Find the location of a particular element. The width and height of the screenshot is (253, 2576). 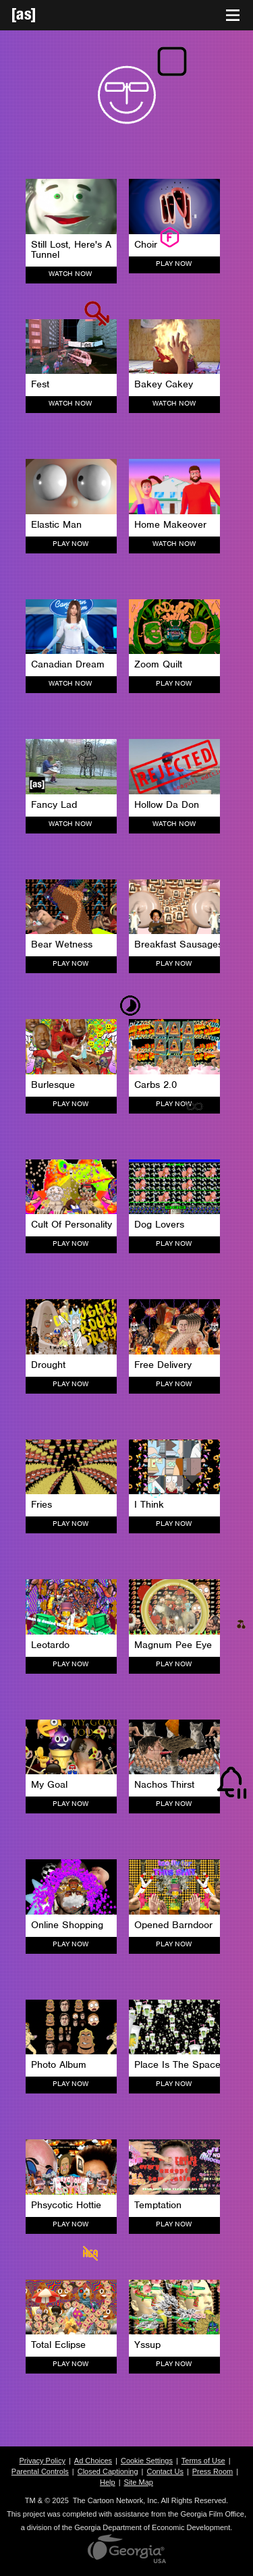

indicates tumble dry setting for laundry is located at coordinates (172, 61).